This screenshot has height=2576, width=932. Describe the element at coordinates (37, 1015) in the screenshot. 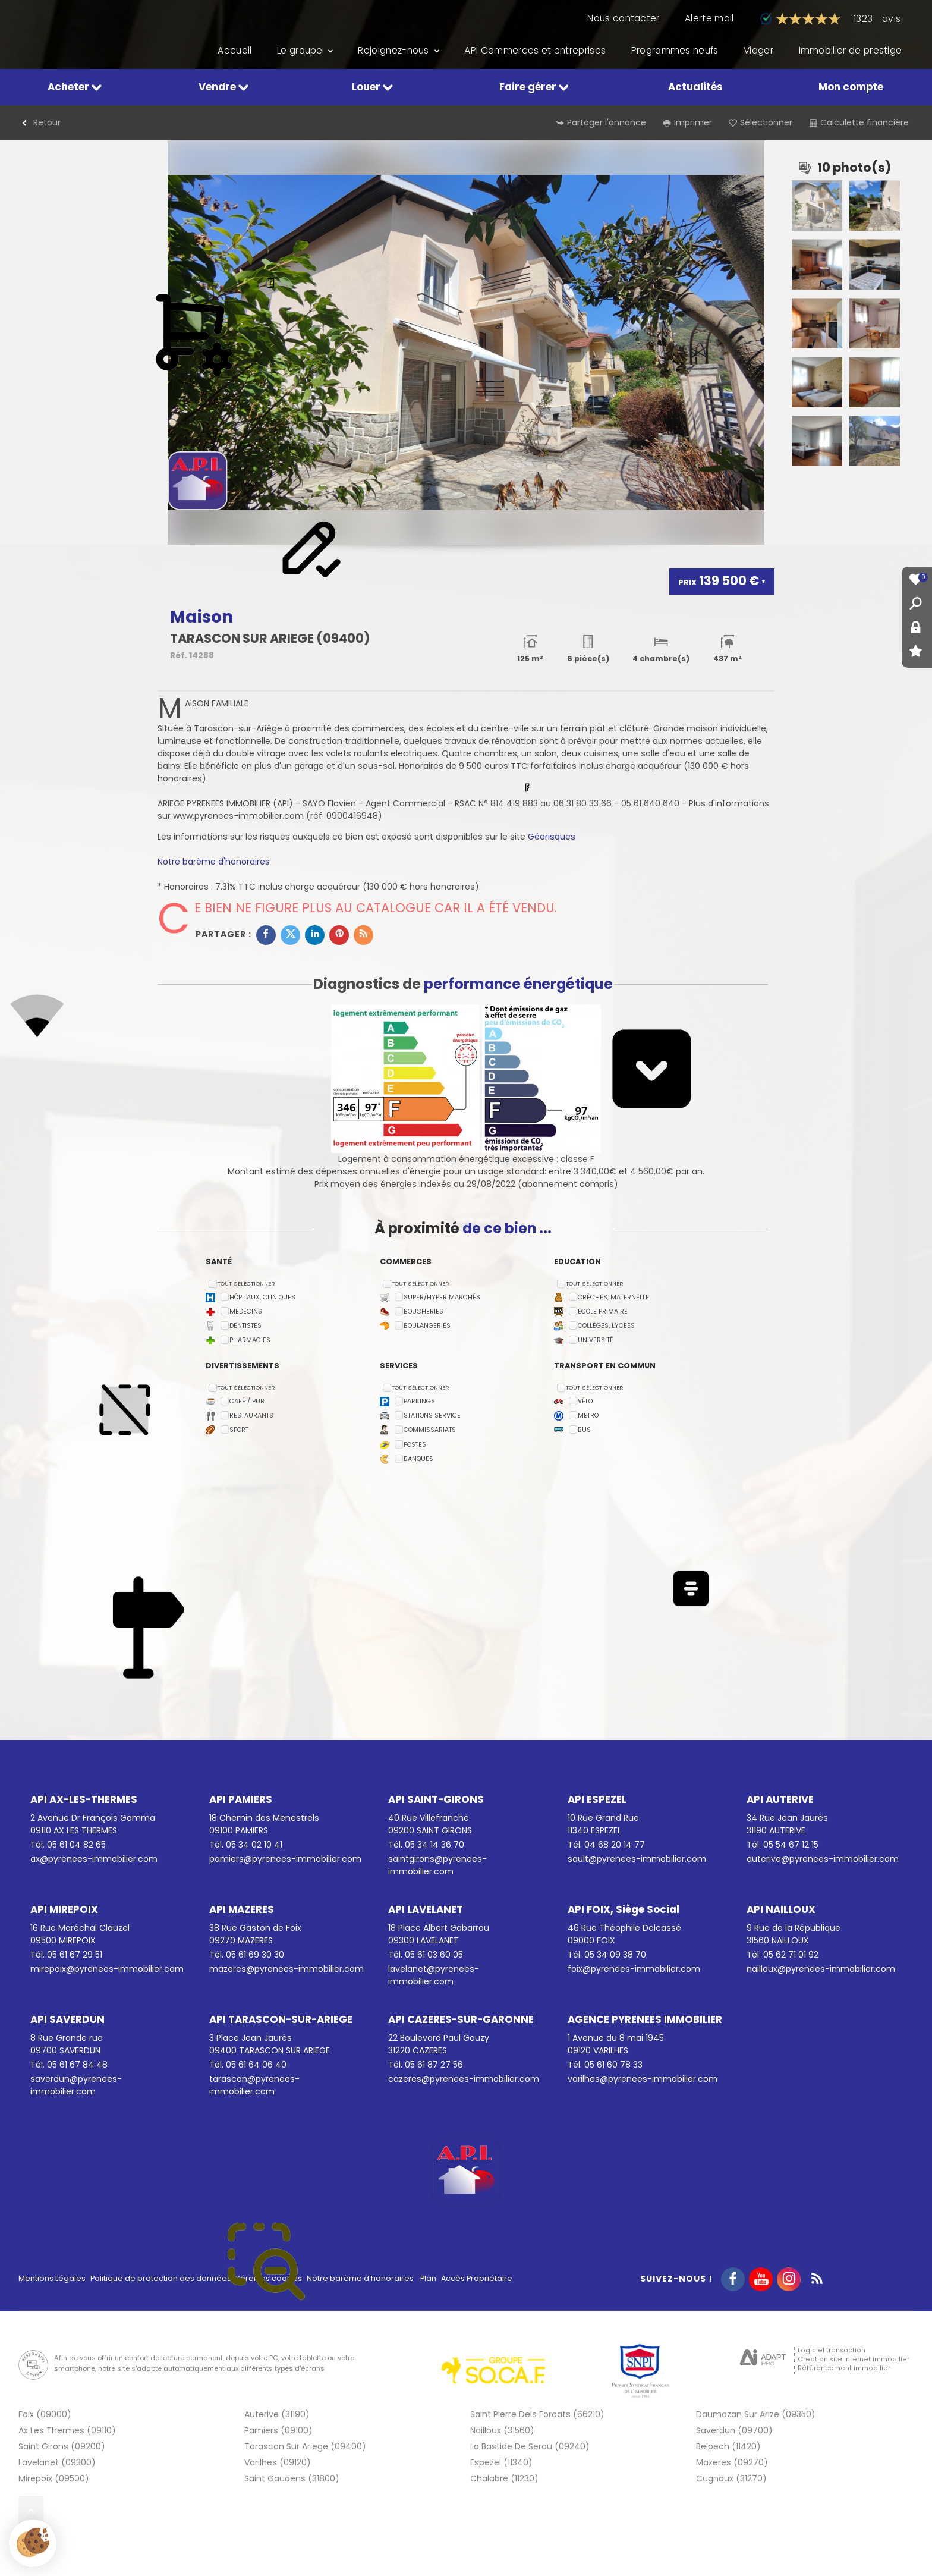

I see `indicates weak wifi signal strength (1 bar)` at that location.